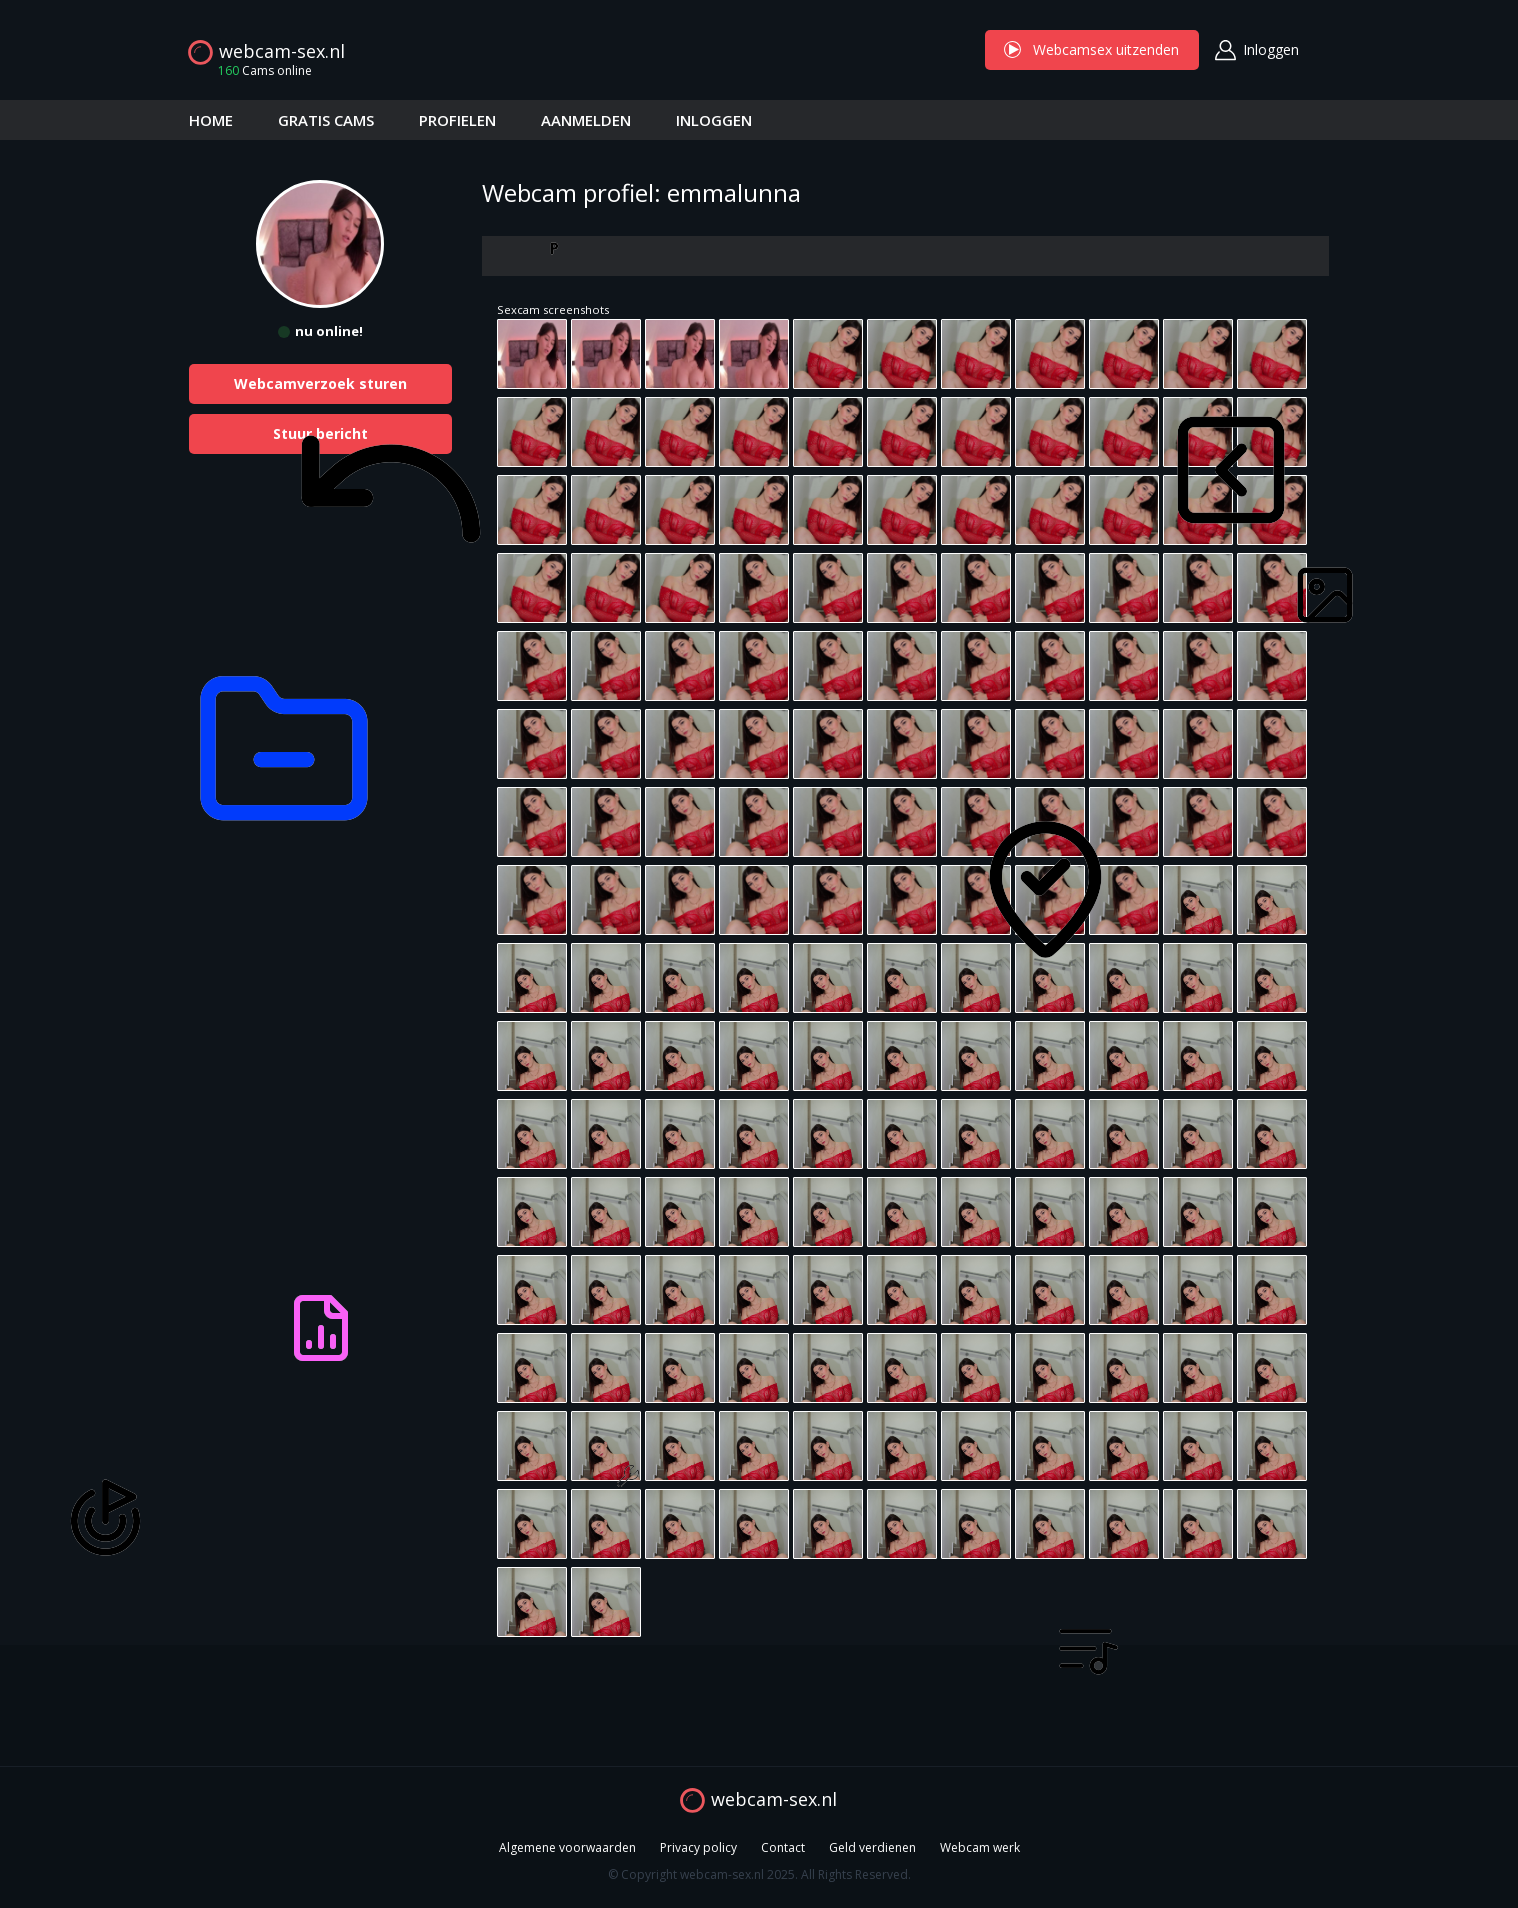 This screenshot has width=1518, height=1908. What do you see at coordinates (1325, 595) in the screenshot?
I see `view or open an image file` at bounding box center [1325, 595].